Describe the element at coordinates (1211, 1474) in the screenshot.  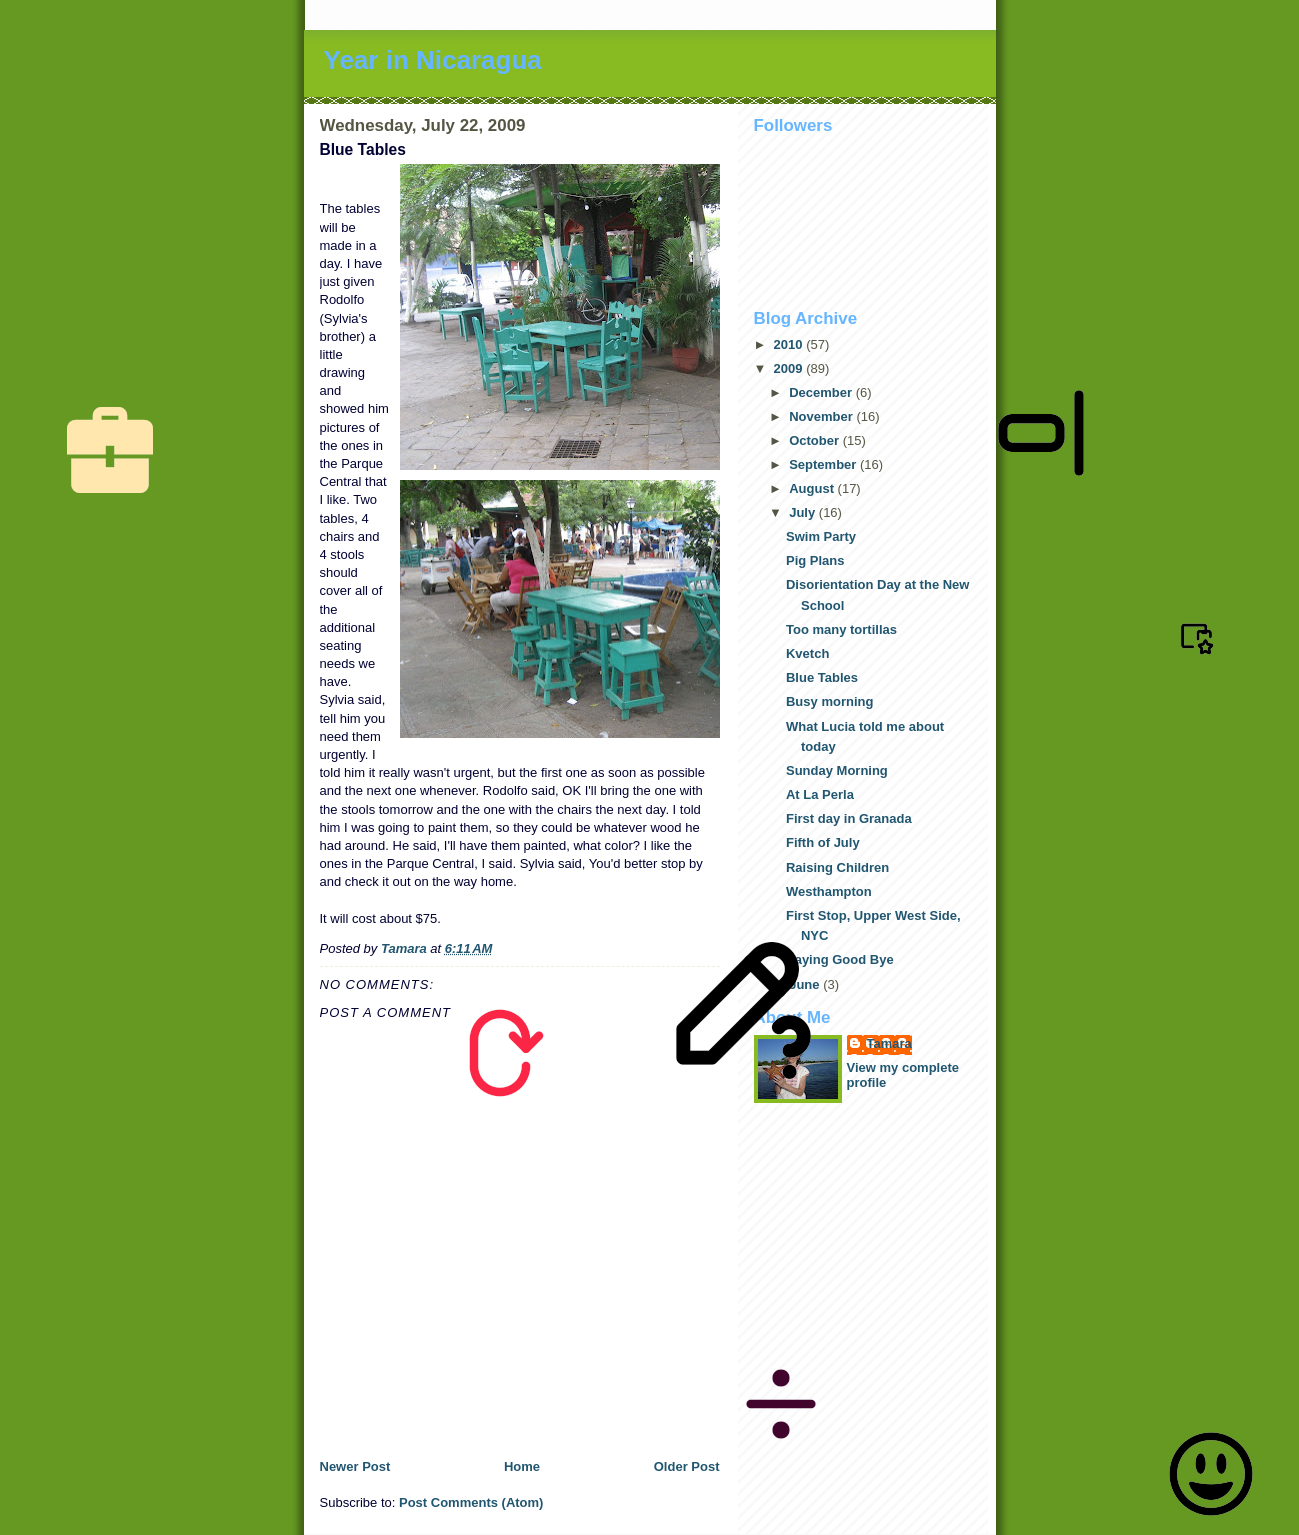
I see `insert a grinning emoji into your message` at that location.